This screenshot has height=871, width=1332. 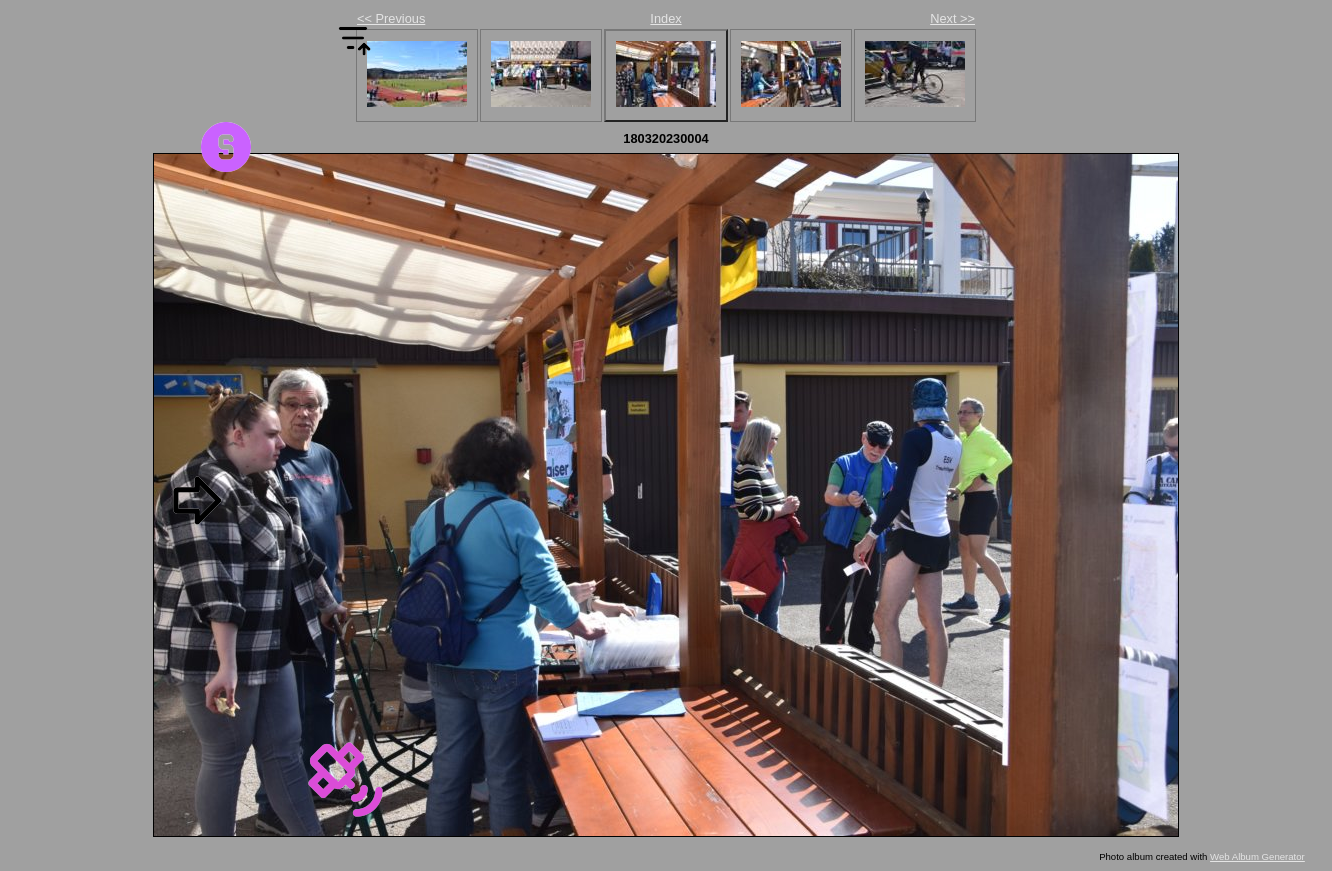 I want to click on access satellite connection settings, so click(x=345, y=779).